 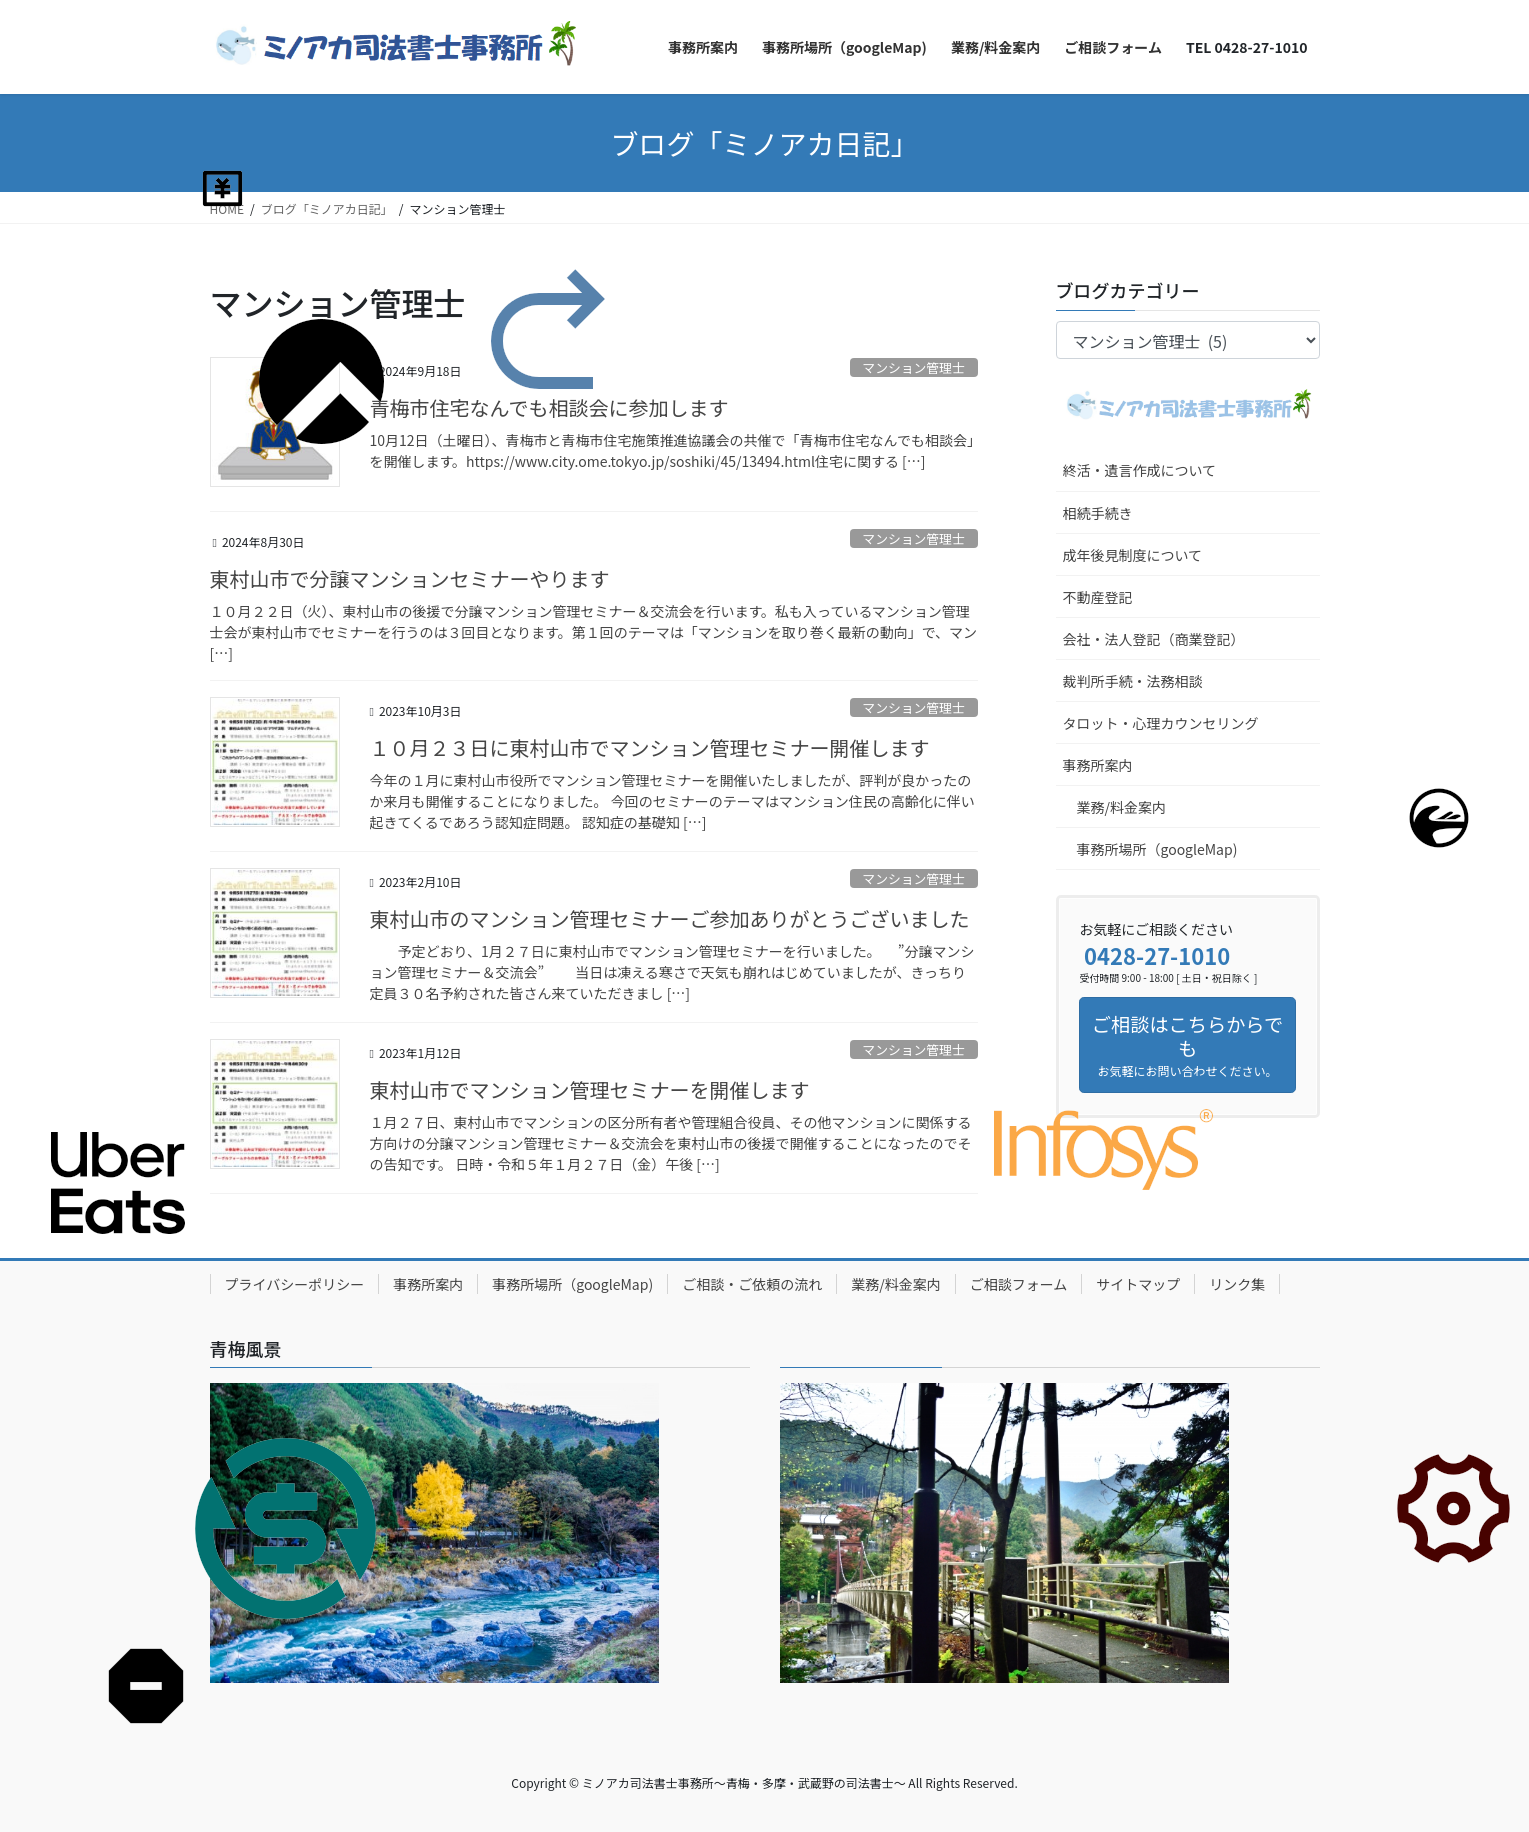 What do you see at coordinates (1453, 1508) in the screenshot?
I see `access settings or preferences` at bounding box center [1453, 1508].